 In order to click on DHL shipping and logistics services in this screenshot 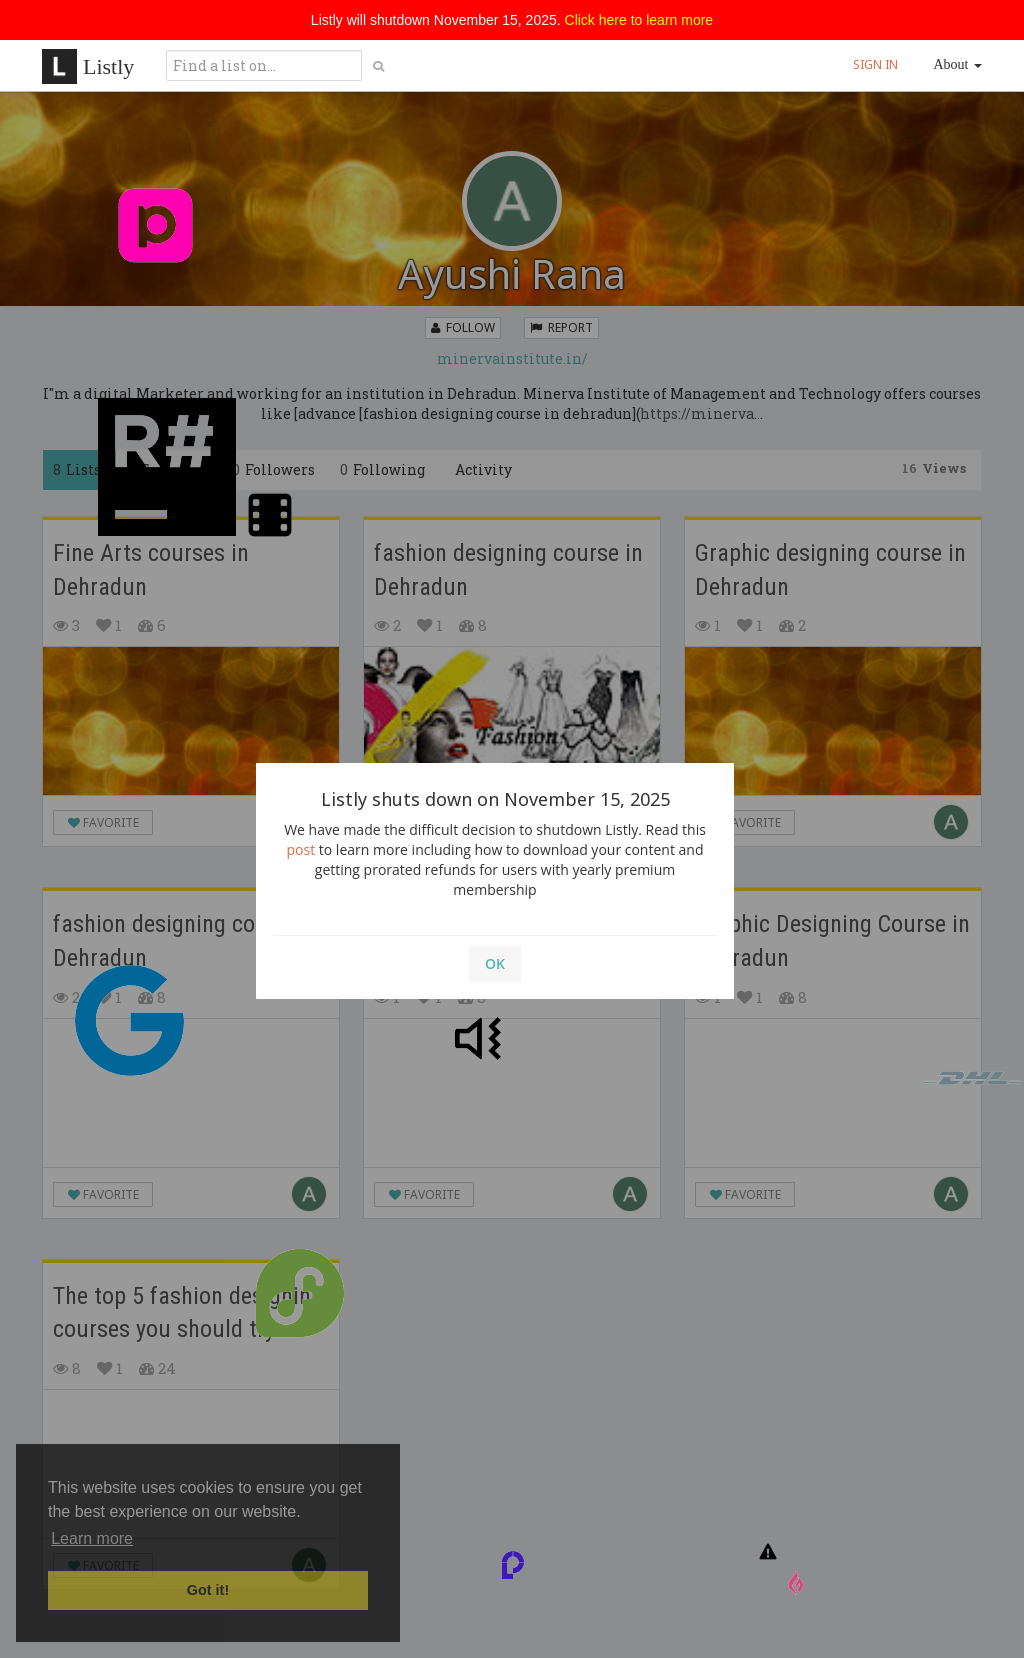, I will do `click(973, 1078)`.